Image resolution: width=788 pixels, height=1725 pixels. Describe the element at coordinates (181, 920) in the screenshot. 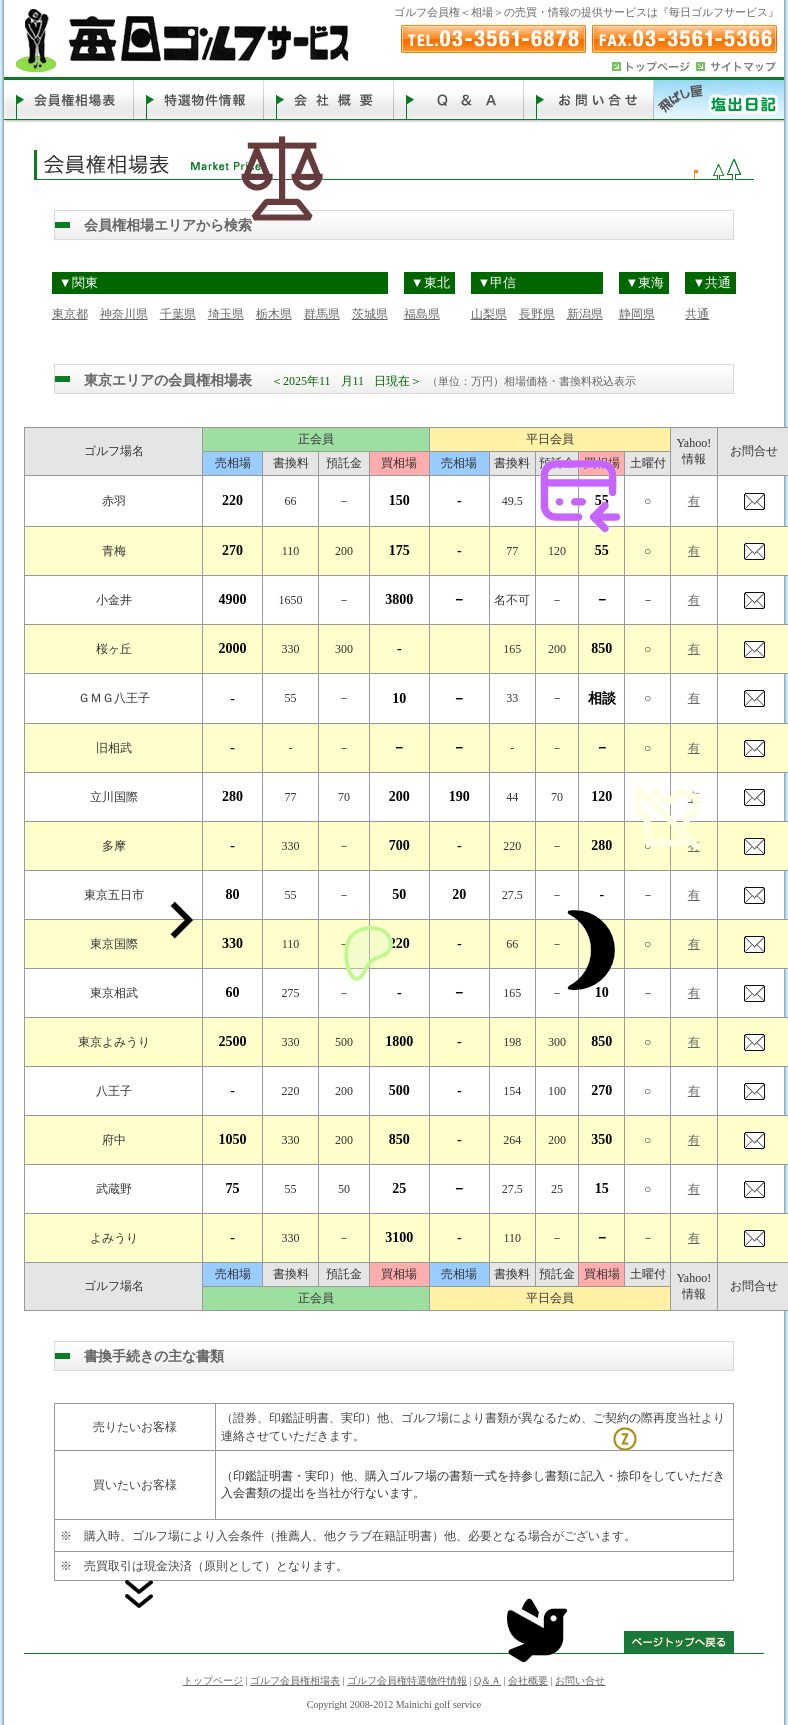

I see `go to next item or page` at that location.